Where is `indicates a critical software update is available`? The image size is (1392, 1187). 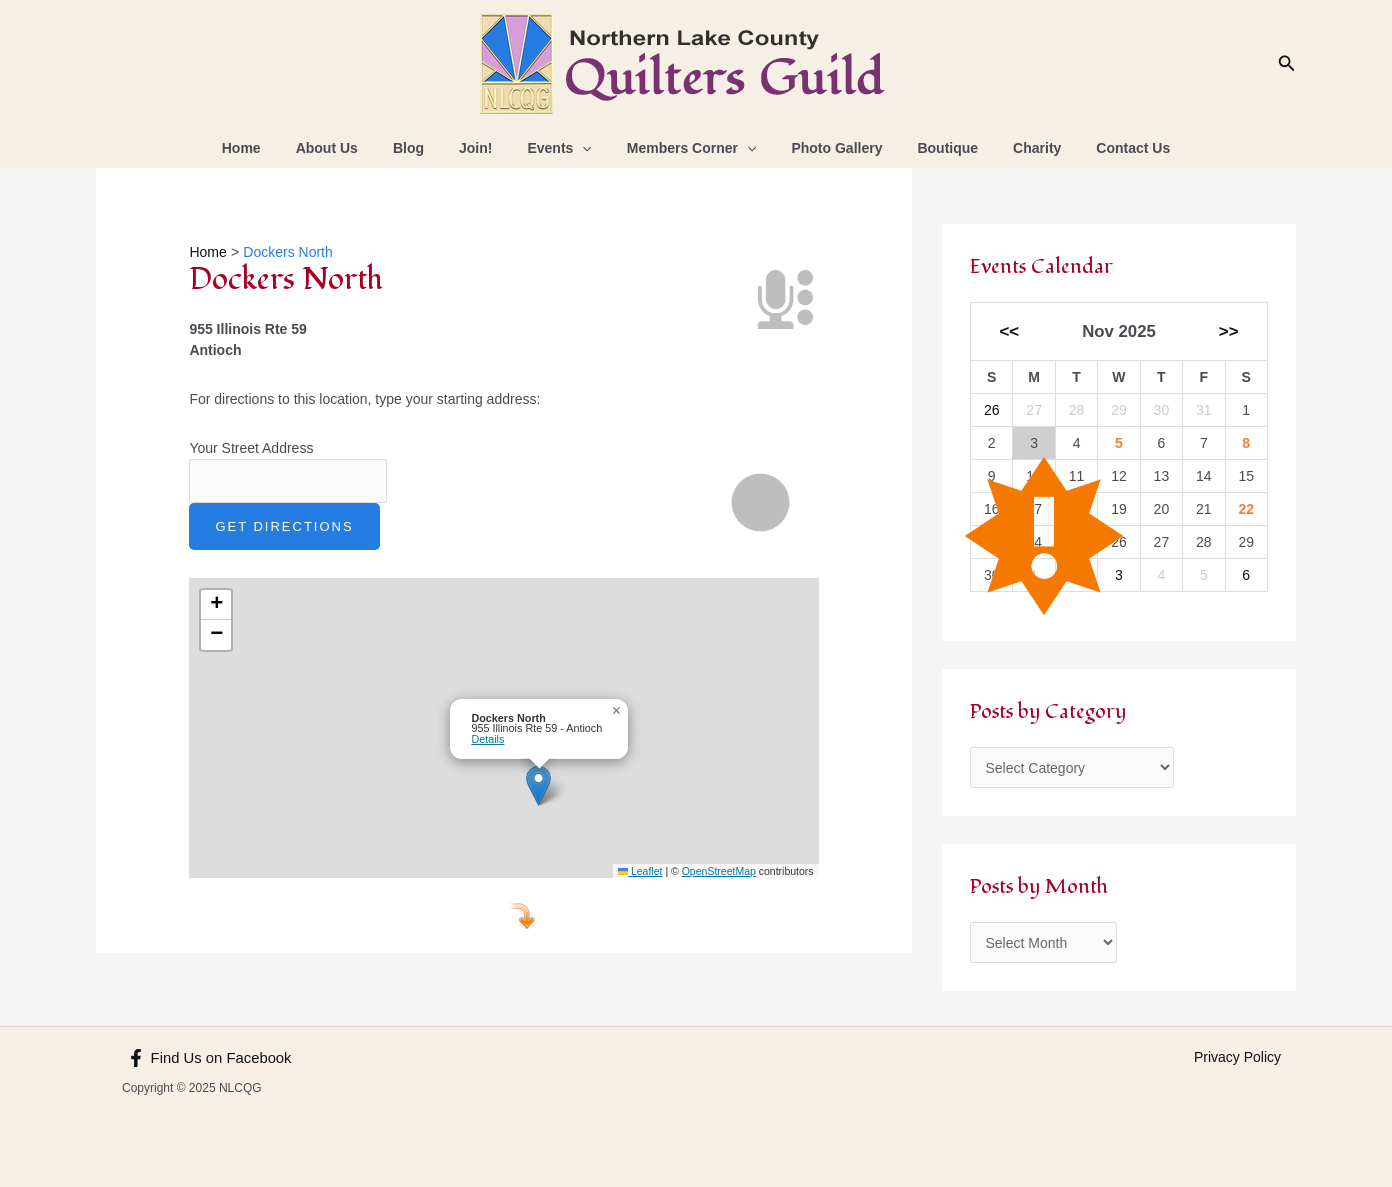 indicates a critical software update is available is located at coordinates (1044, 536).